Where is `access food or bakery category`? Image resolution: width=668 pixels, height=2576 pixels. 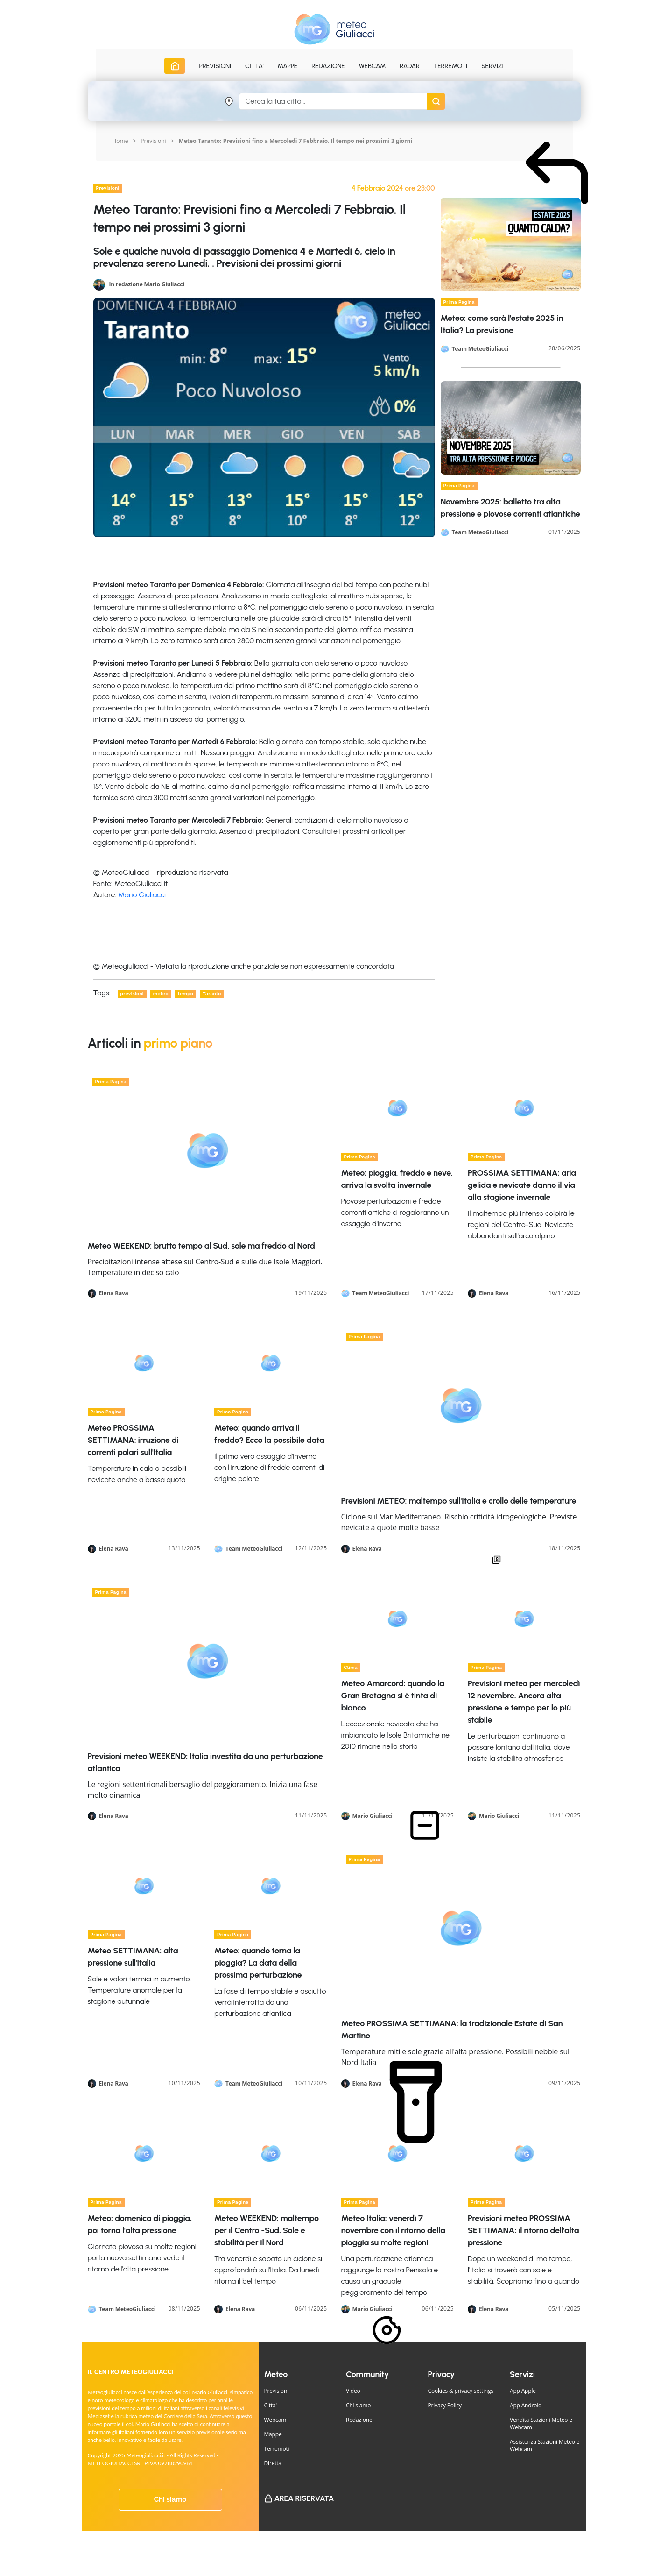 access food or bakery category is located at coordinates (387, 2330).